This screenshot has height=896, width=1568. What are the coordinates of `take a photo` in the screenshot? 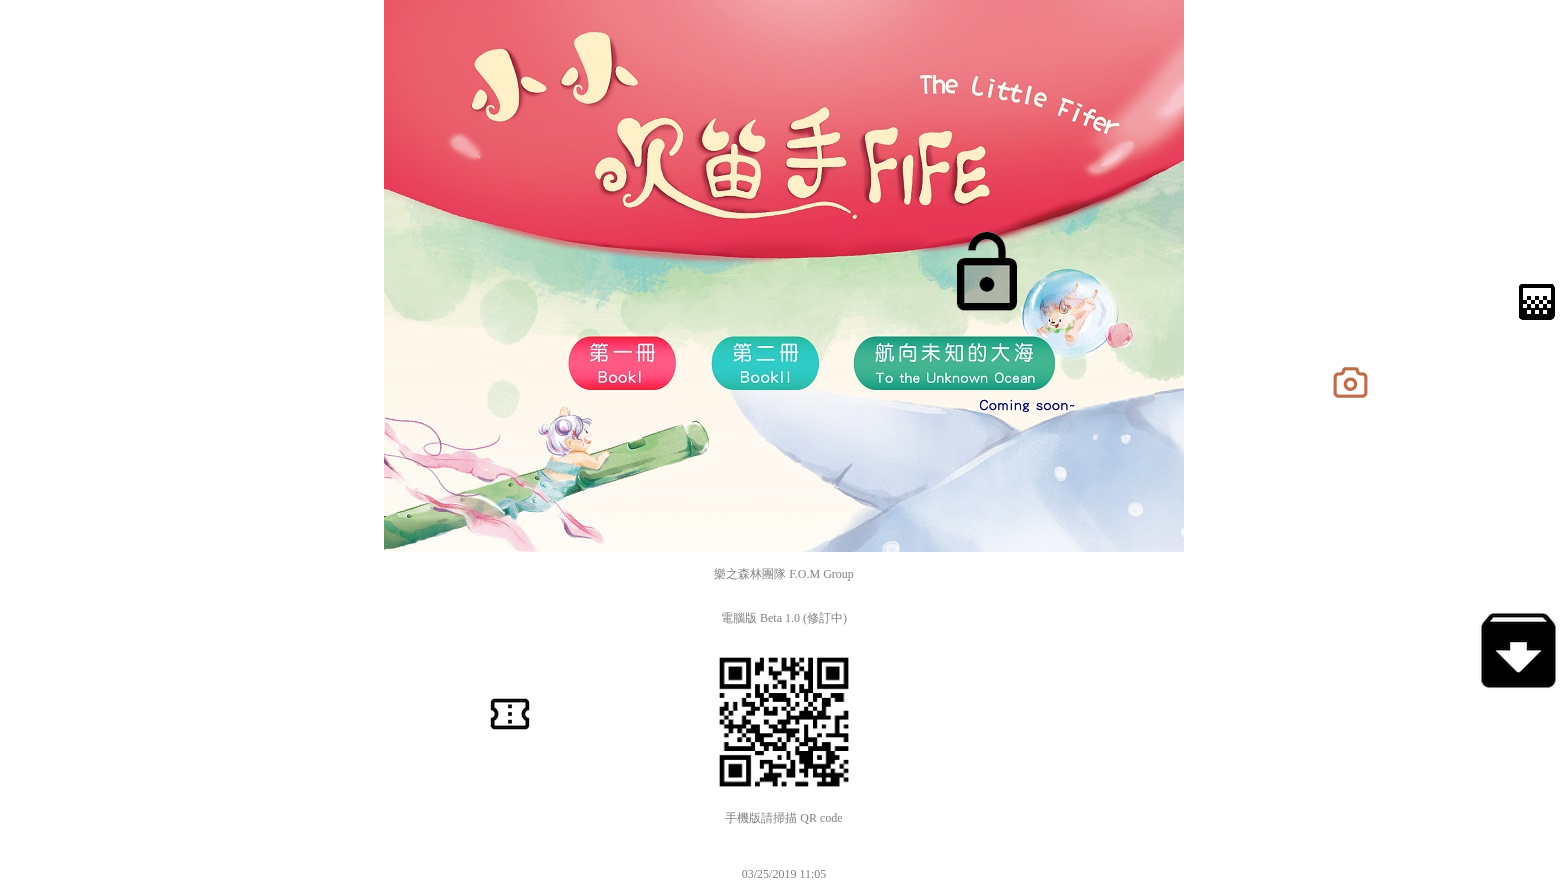 It's located at (1350, 382).